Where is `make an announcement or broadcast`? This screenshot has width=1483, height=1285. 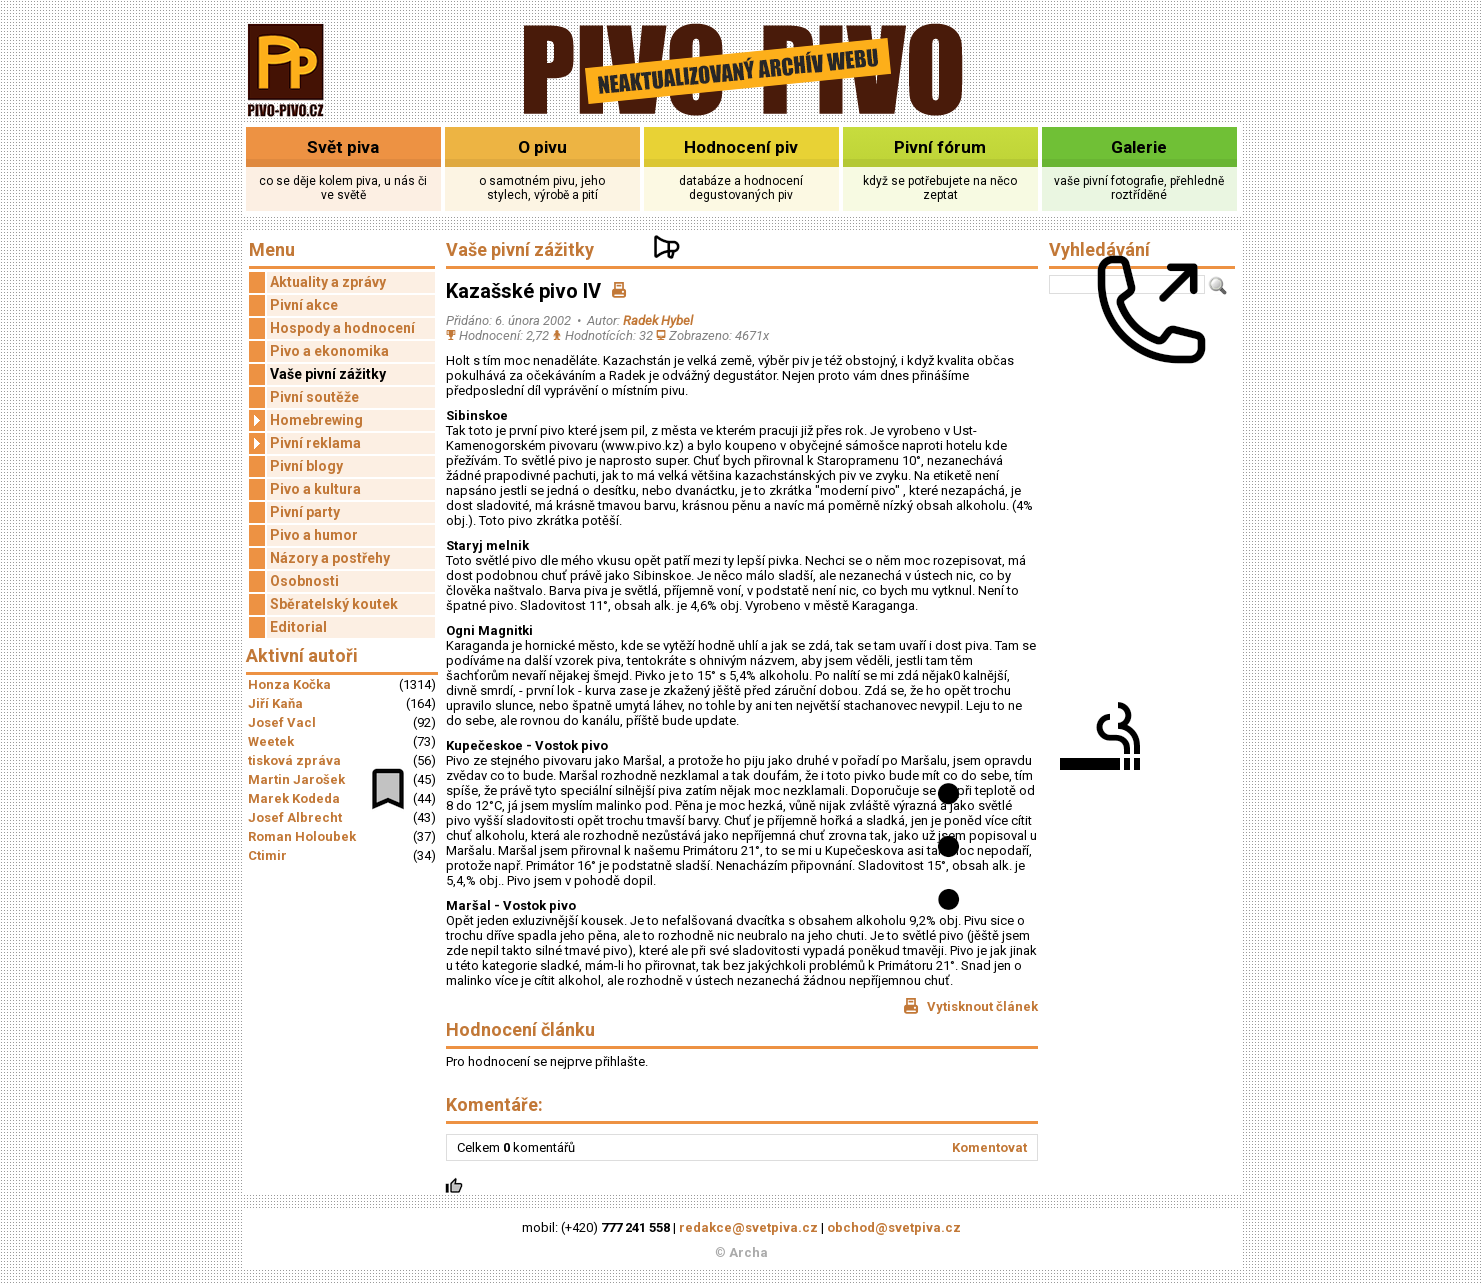
make an announcement or broadcast is located at coordinates (665, 247).